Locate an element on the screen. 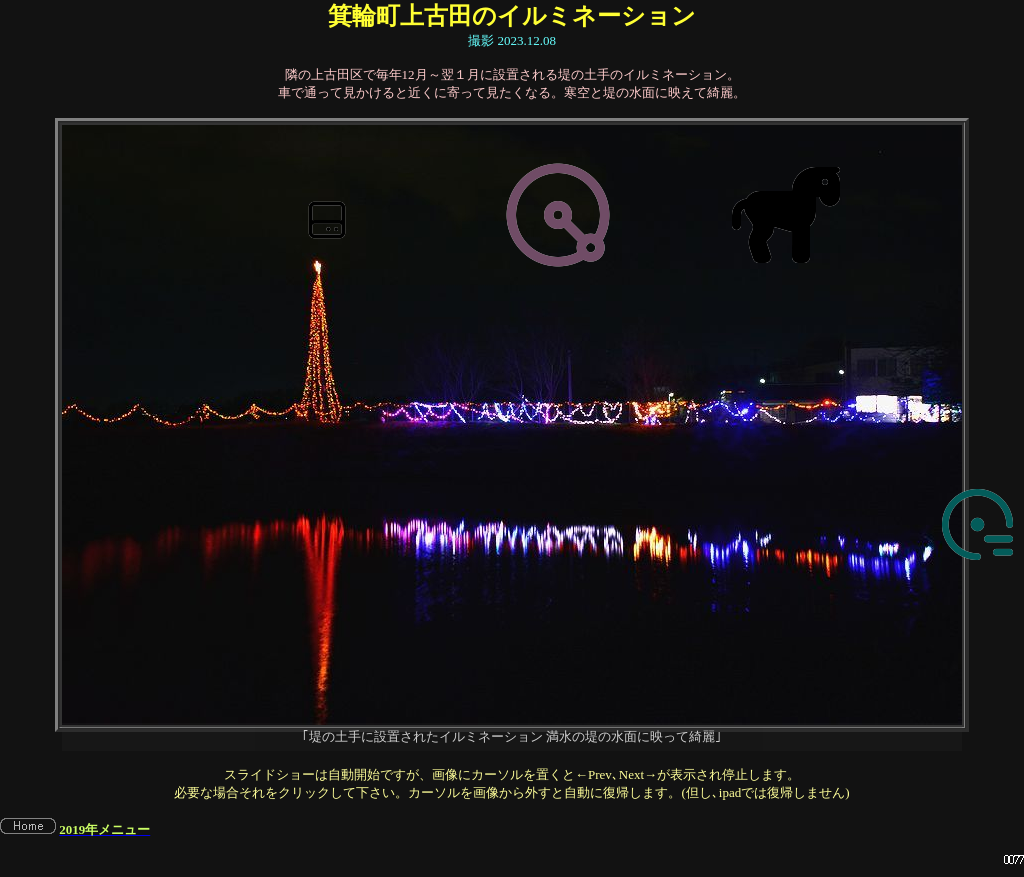 This screenshot has width=1024, height=877. access hard drive or storage settings is located at coordinates (327, 220).